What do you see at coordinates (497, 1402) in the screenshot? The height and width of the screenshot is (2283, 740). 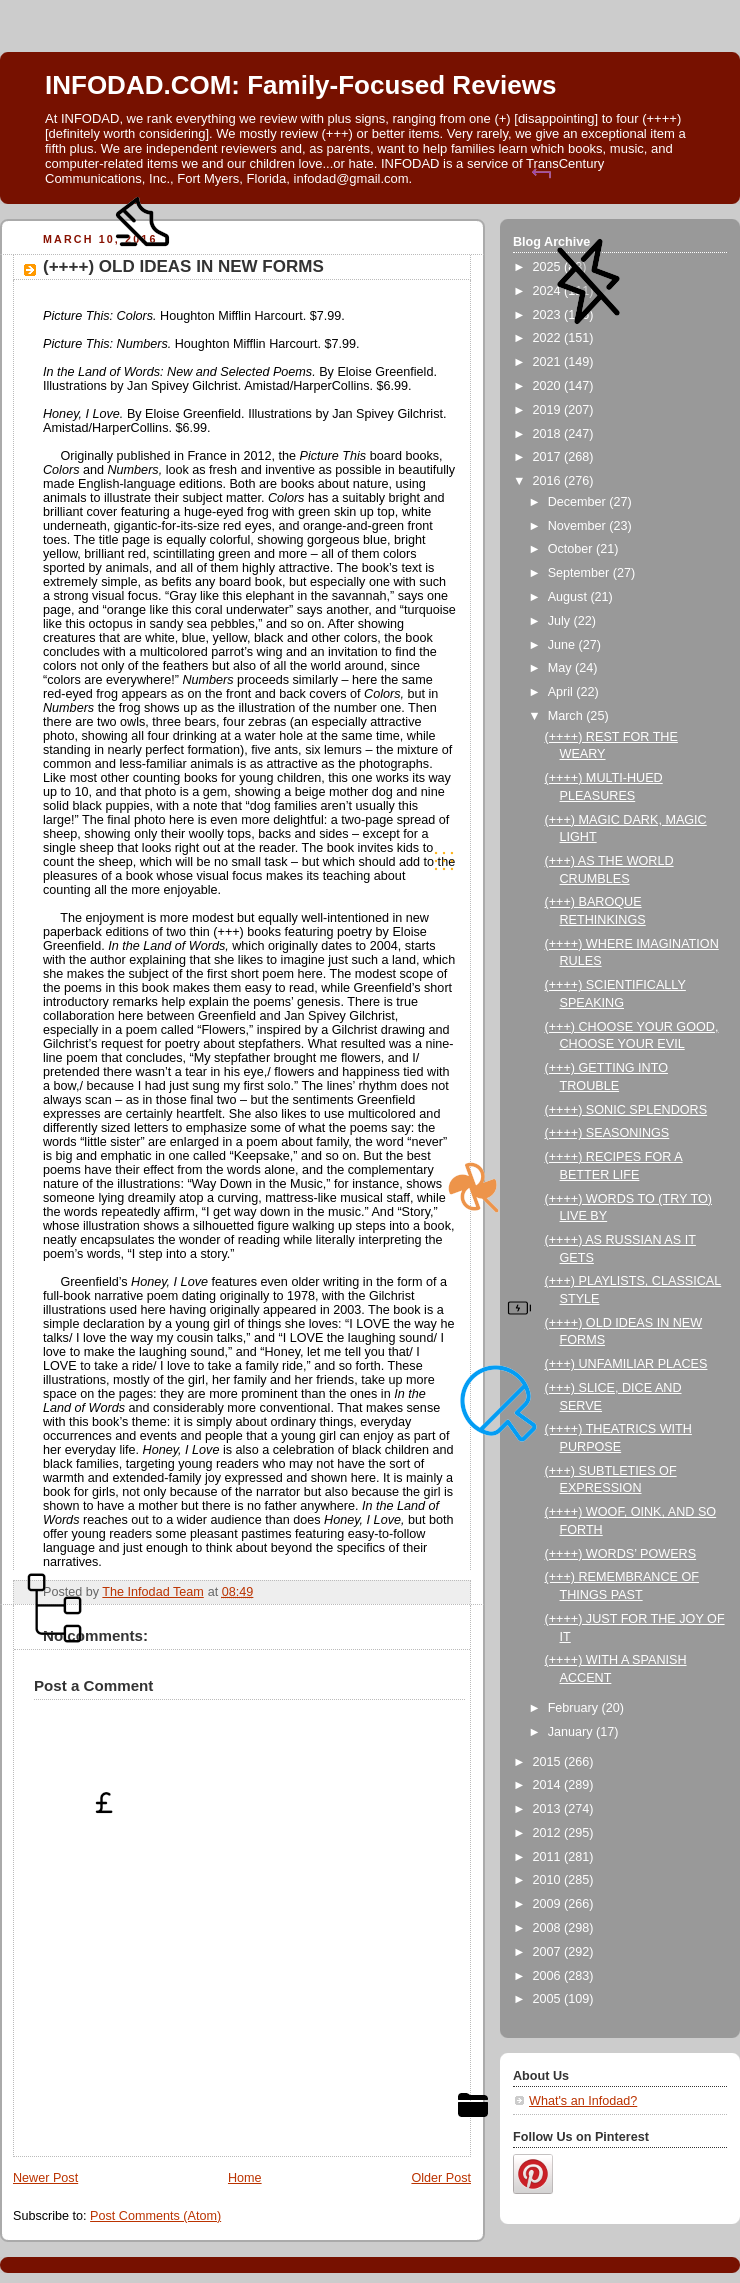 I see `access table tennis or ping pong game` at bounding box center [497, 1402].